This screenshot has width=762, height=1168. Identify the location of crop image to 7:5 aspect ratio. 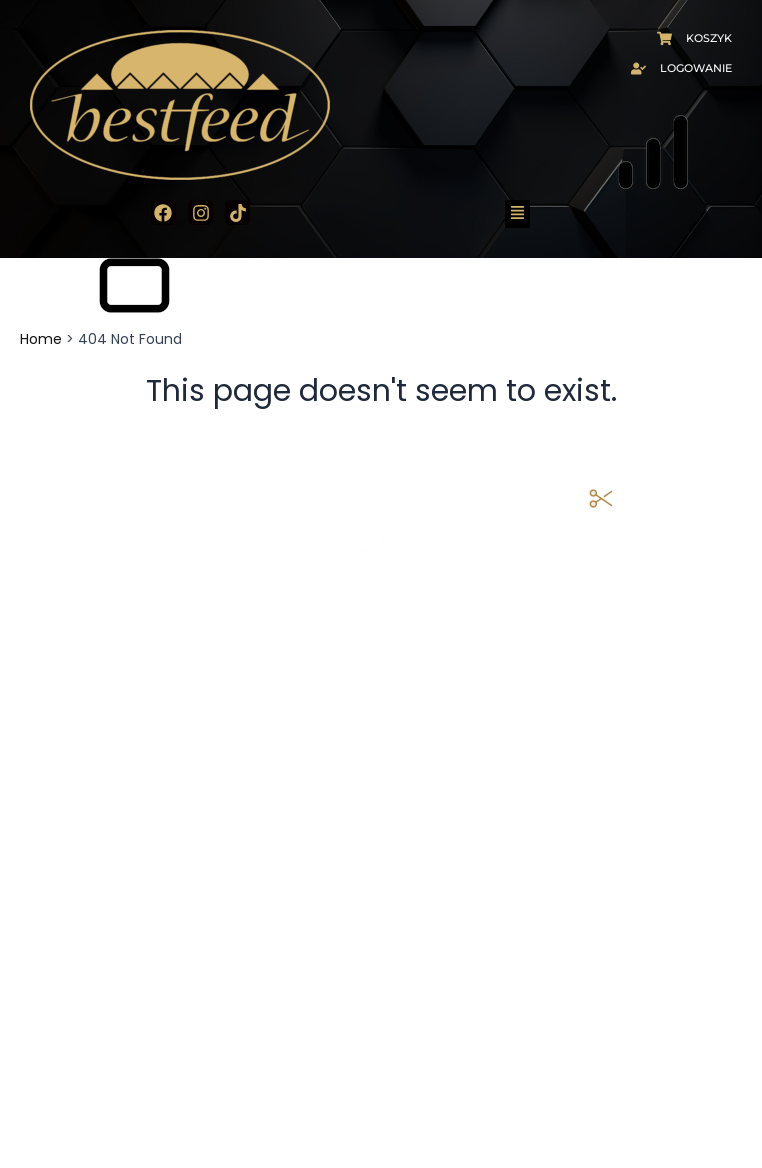
(134, 285).